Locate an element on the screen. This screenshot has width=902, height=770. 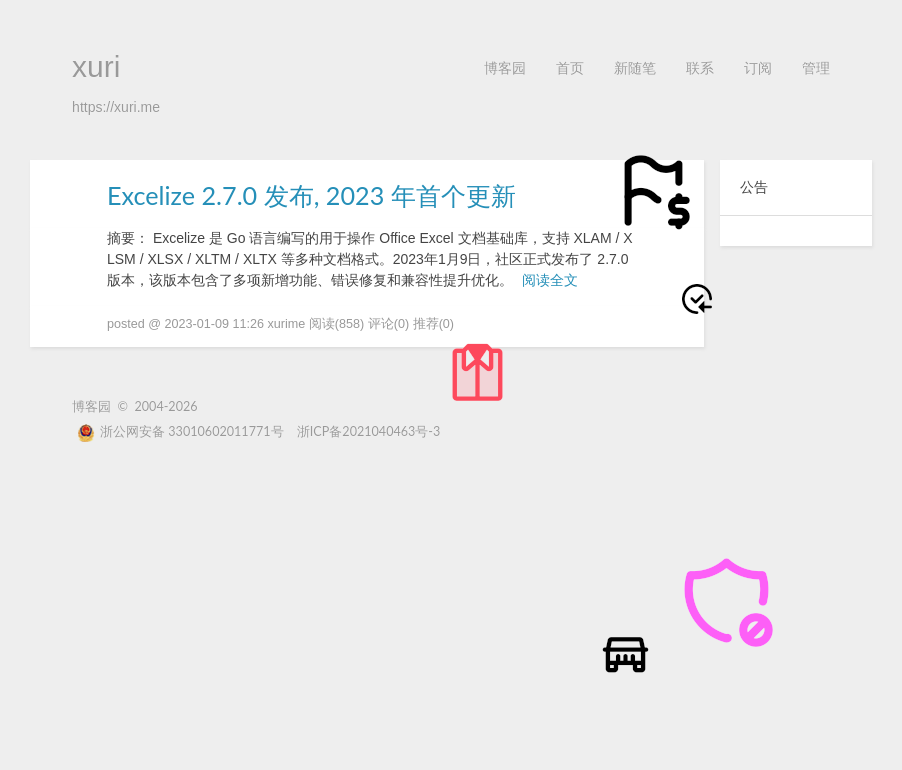
cancel or disable security protection is located at coordinates (726, 600).